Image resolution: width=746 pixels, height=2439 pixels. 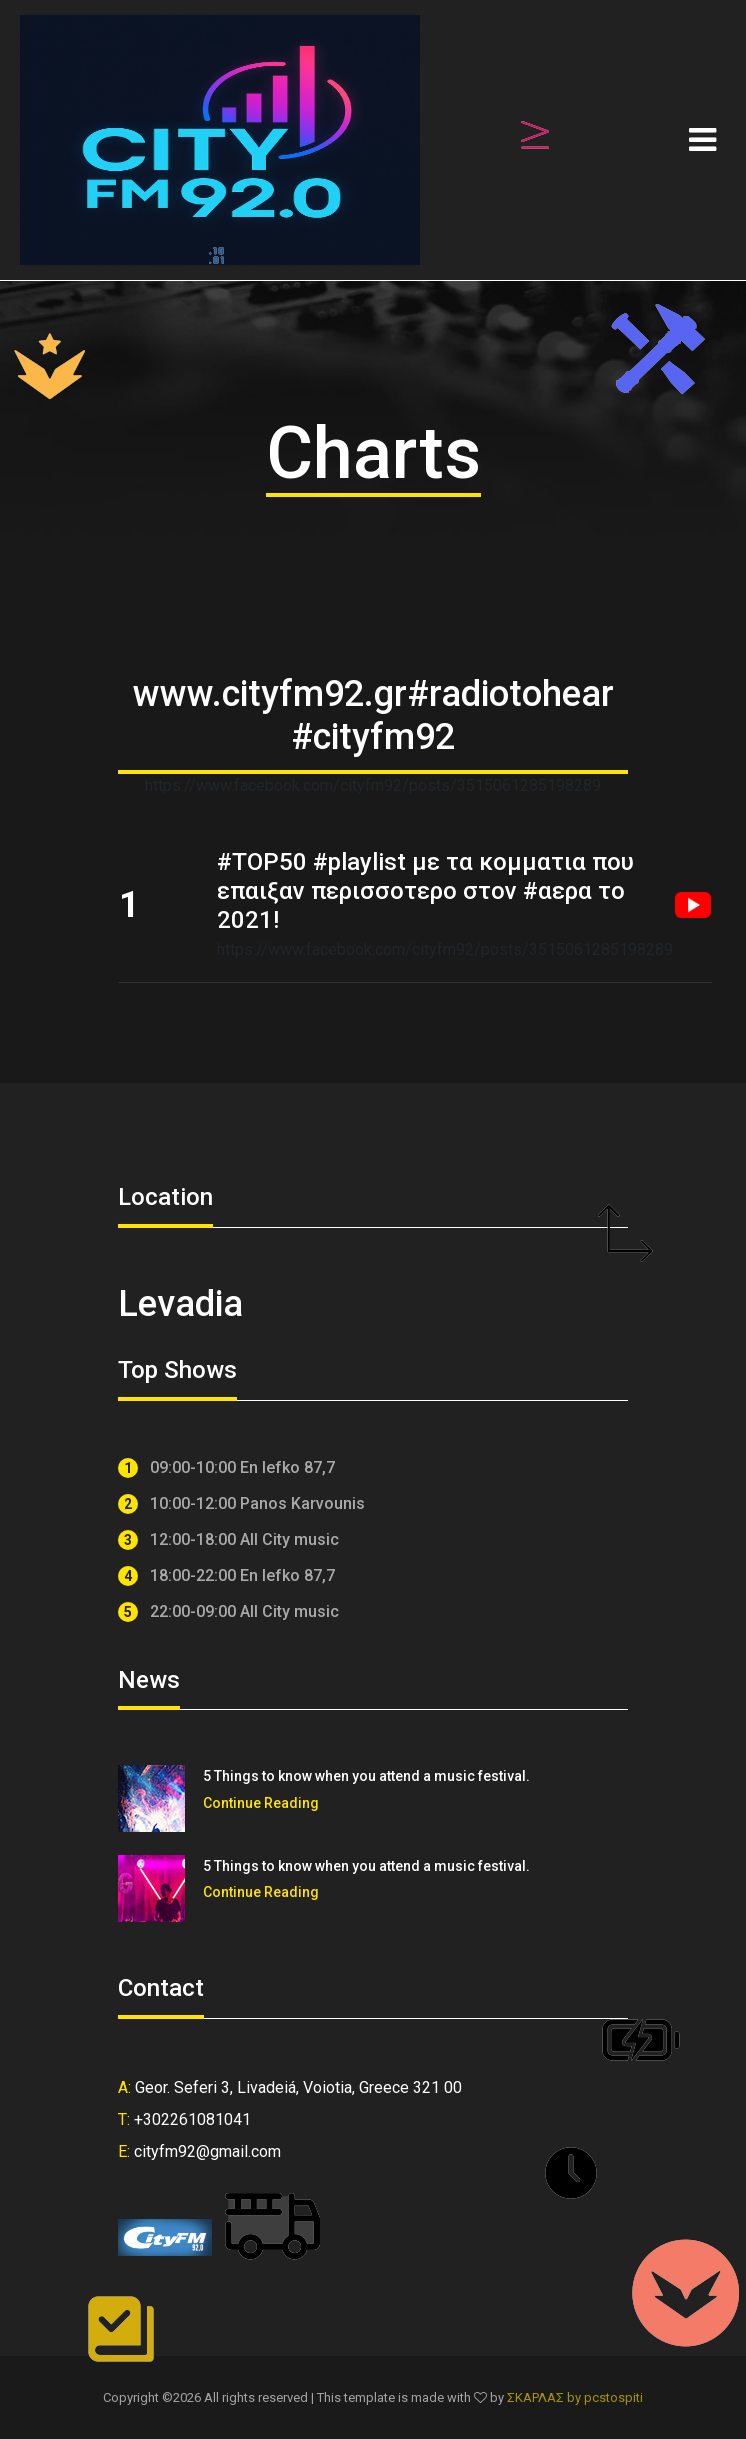 What do you see at coordinates (623, 1232) in the screenshot?
I see `vector path with two anchor points` at bounding box center [623, 1232].